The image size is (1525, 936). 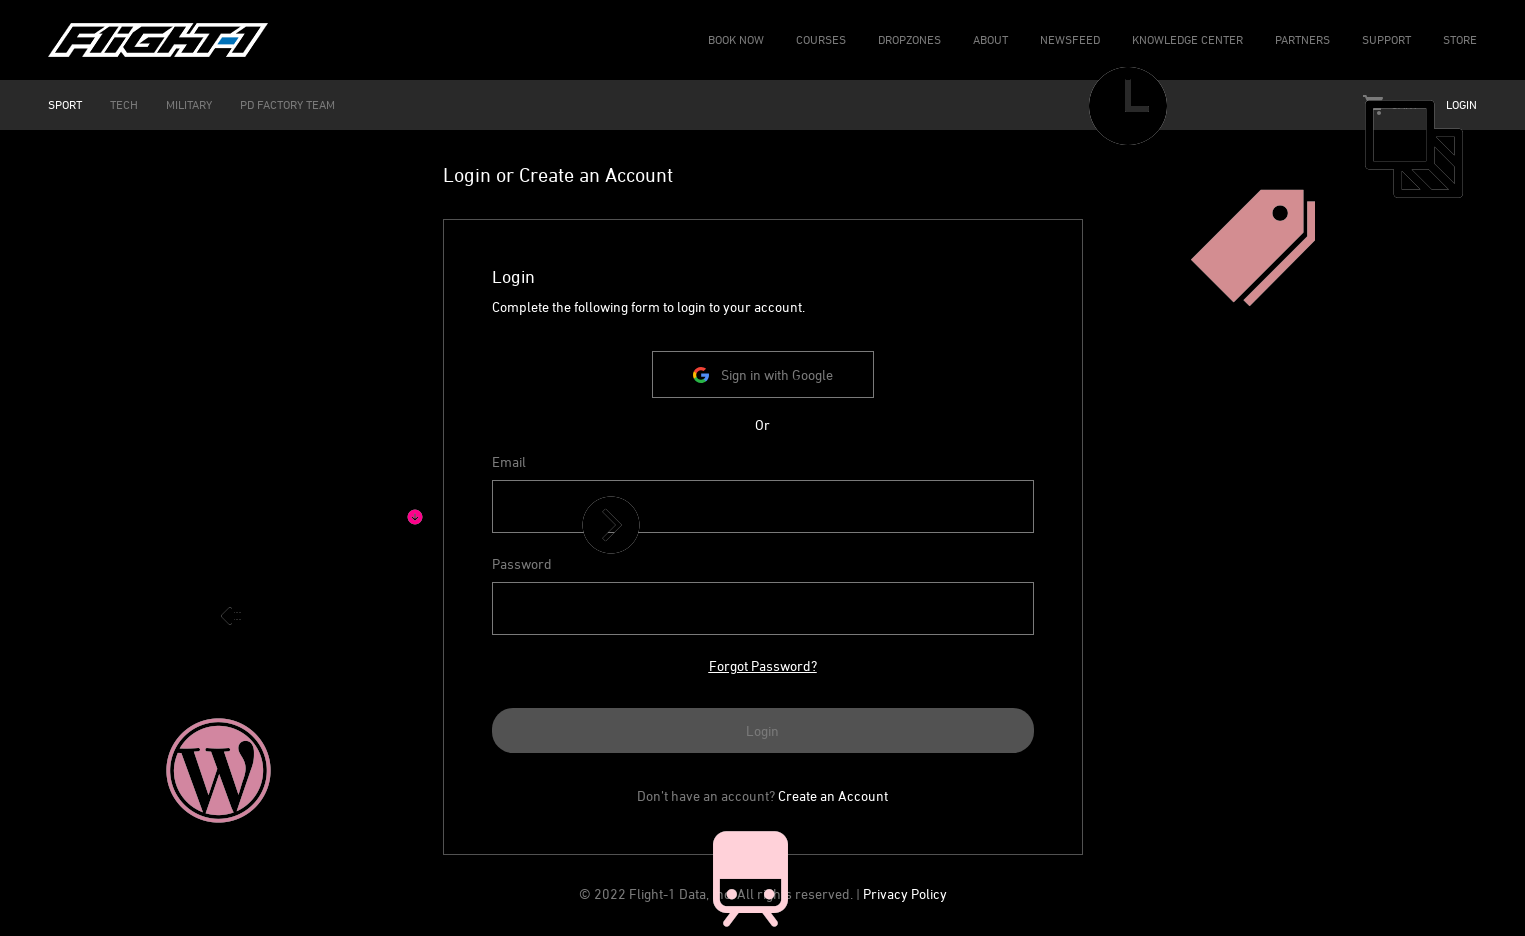 What do you see at coordinates (231, 616) in the screenshot?
I see `go back to previous section` at bounding box center [231, 616].